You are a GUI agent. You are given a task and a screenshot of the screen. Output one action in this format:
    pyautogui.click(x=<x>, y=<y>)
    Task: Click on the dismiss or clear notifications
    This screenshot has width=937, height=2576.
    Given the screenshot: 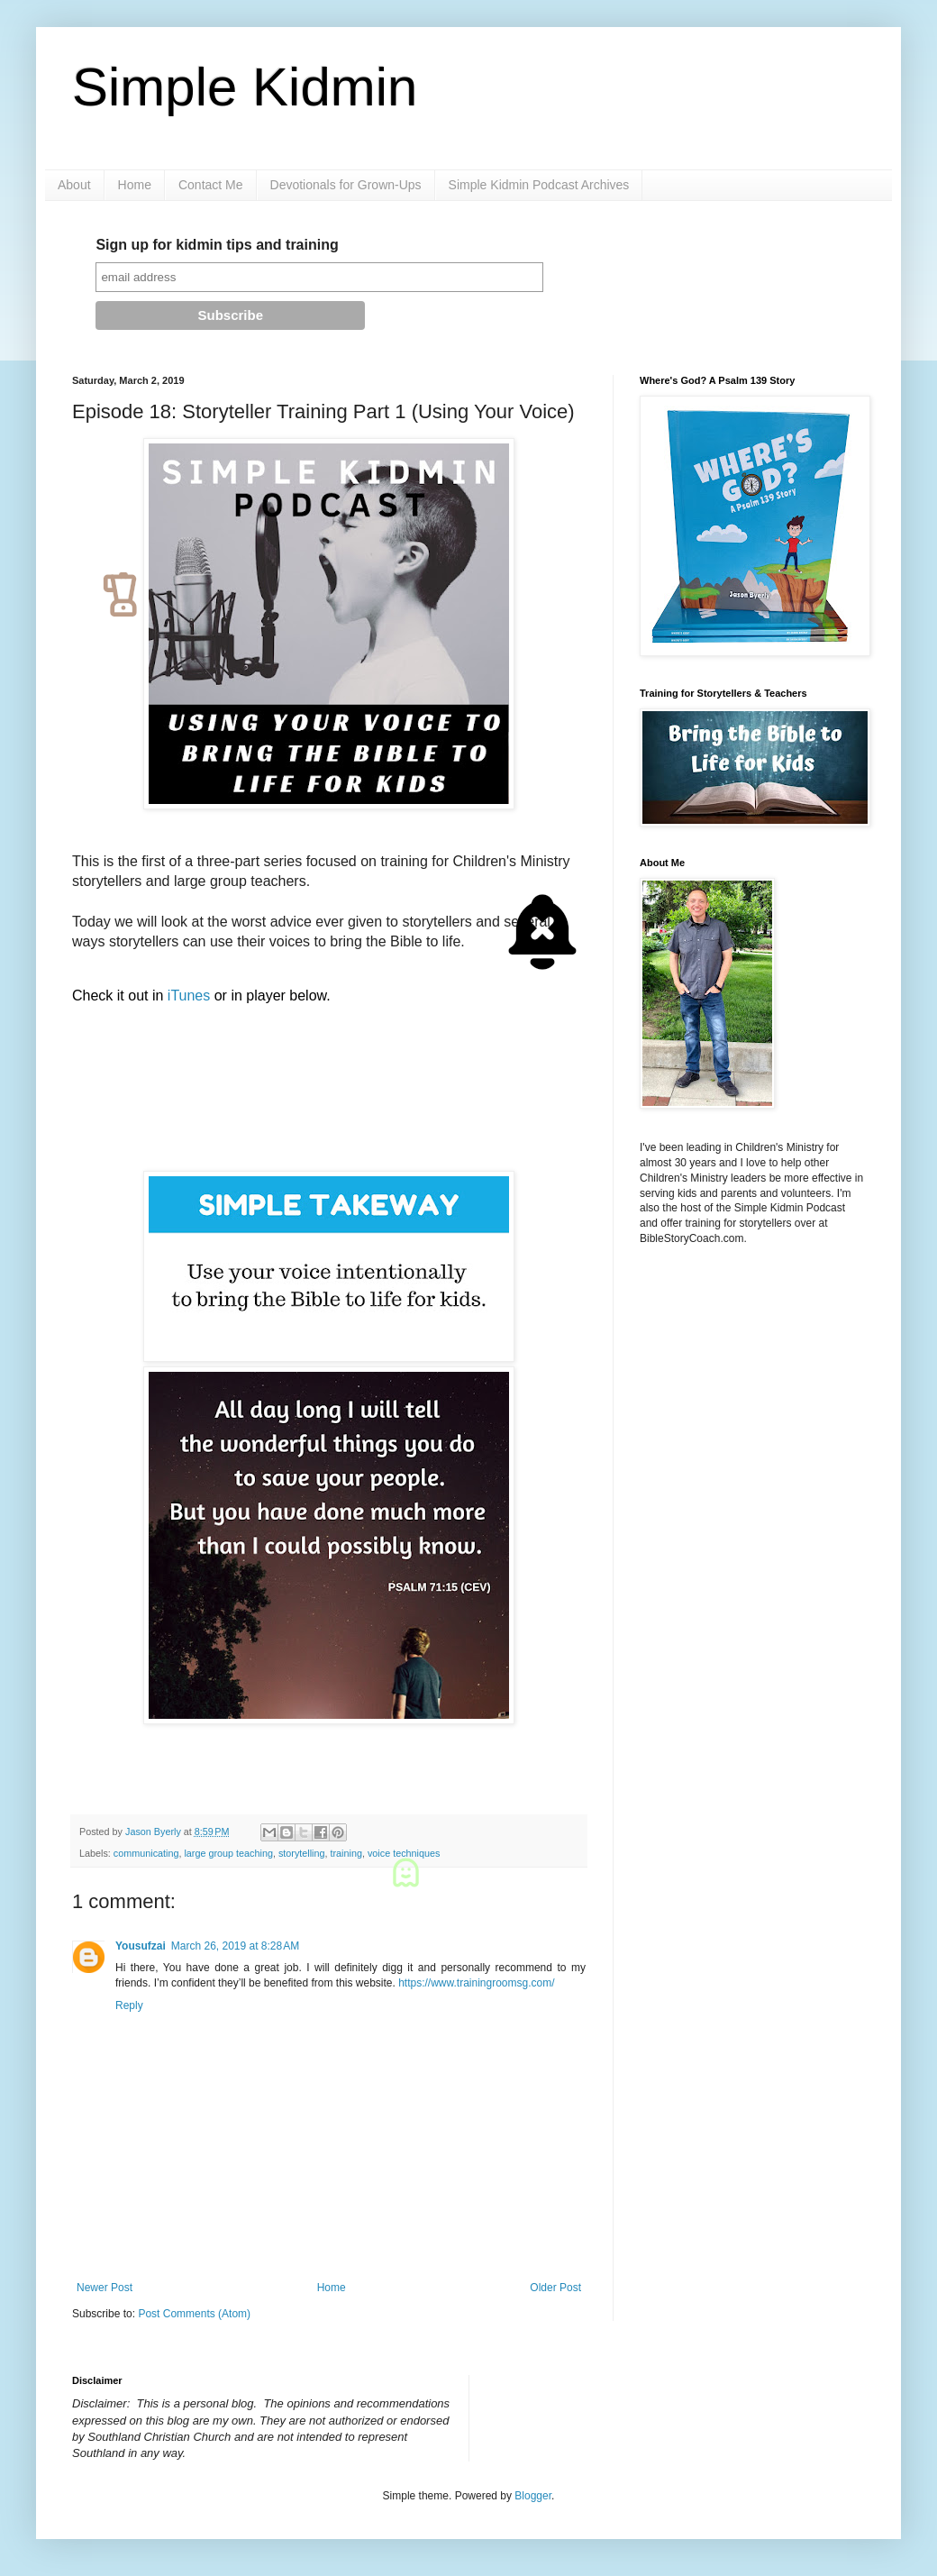 What is the action you would take?
    pyautogui.click(x=542, y=932)
    